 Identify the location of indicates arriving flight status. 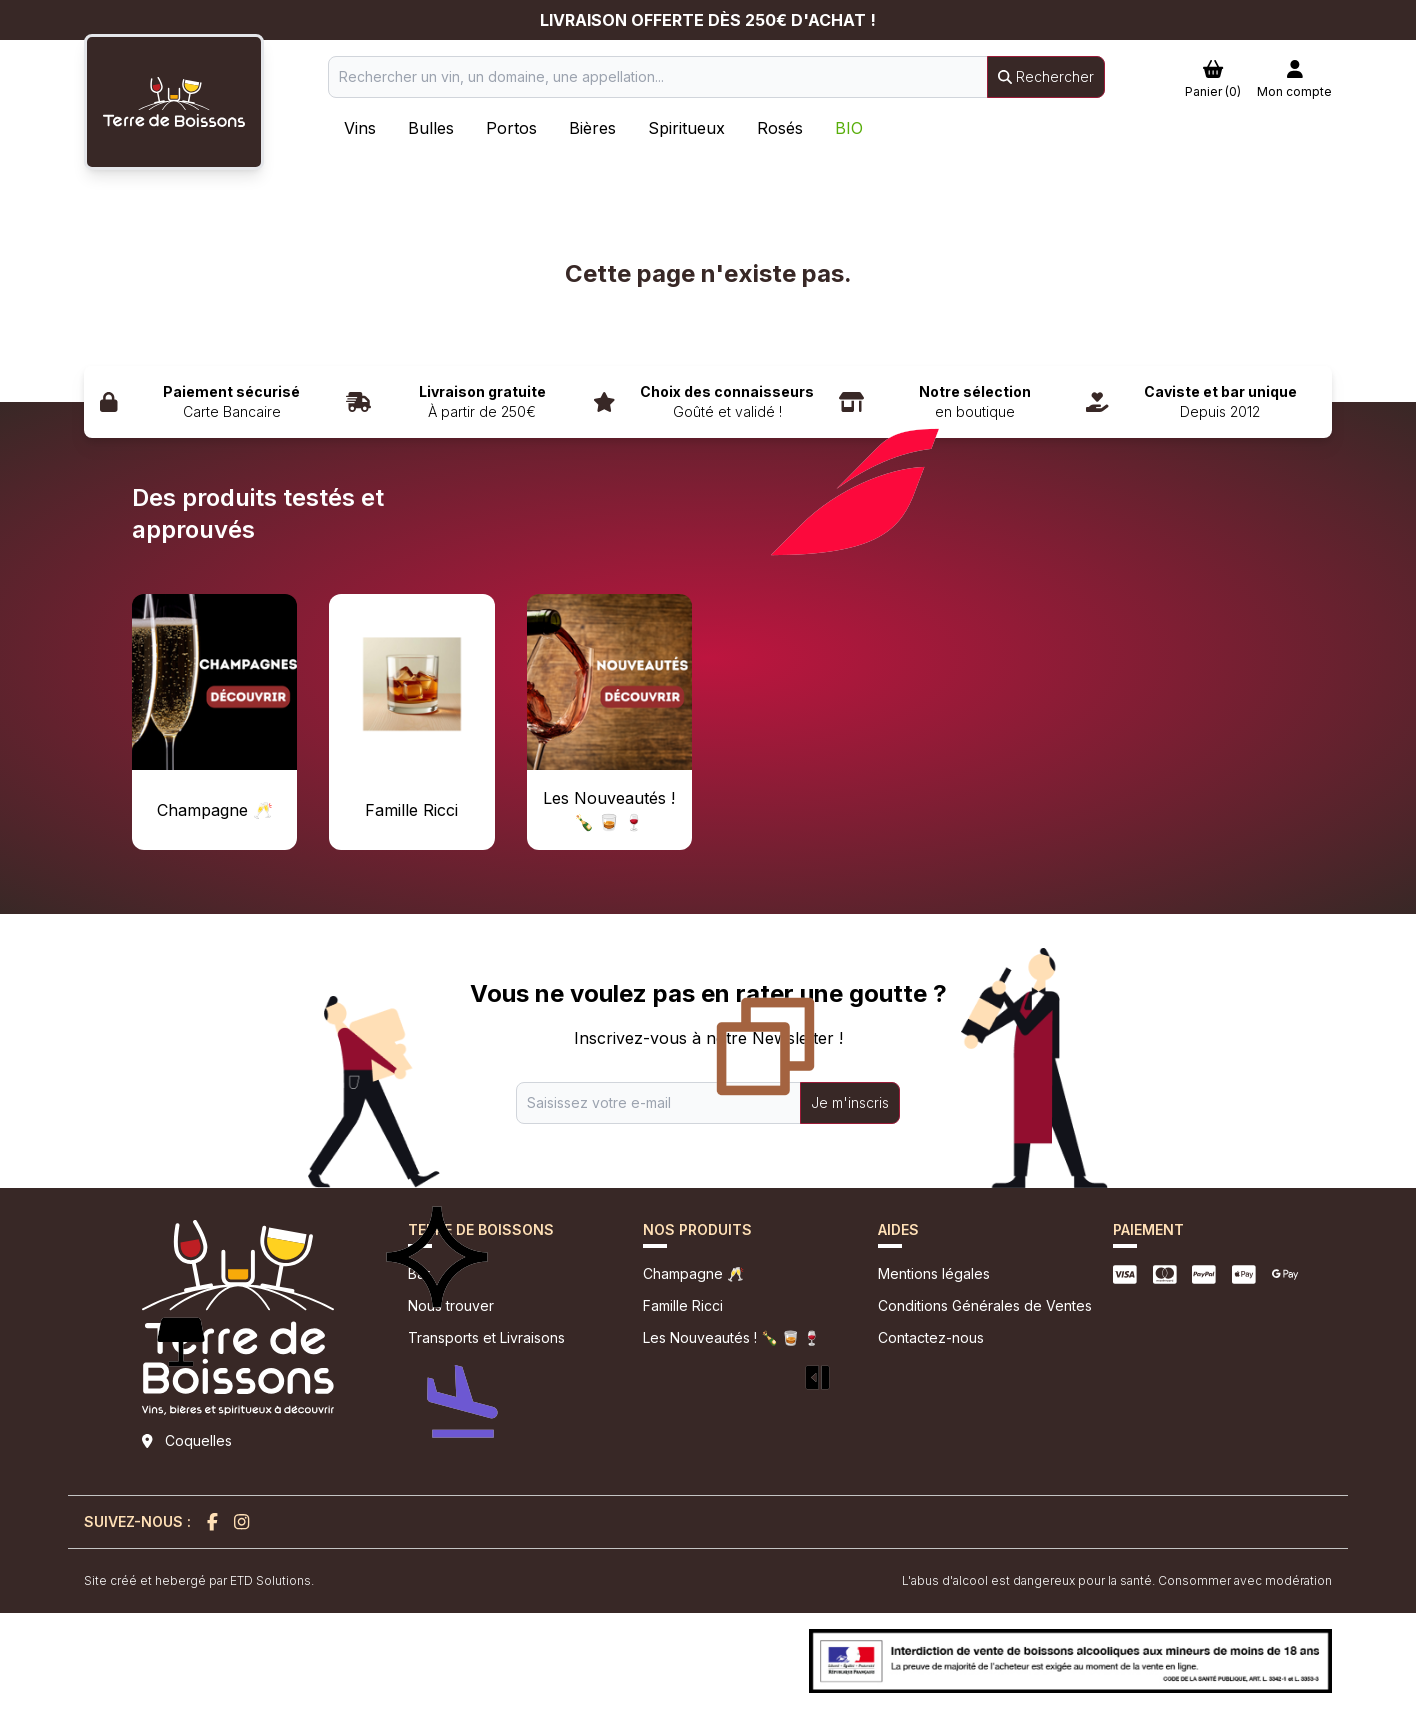
(463, 1403).